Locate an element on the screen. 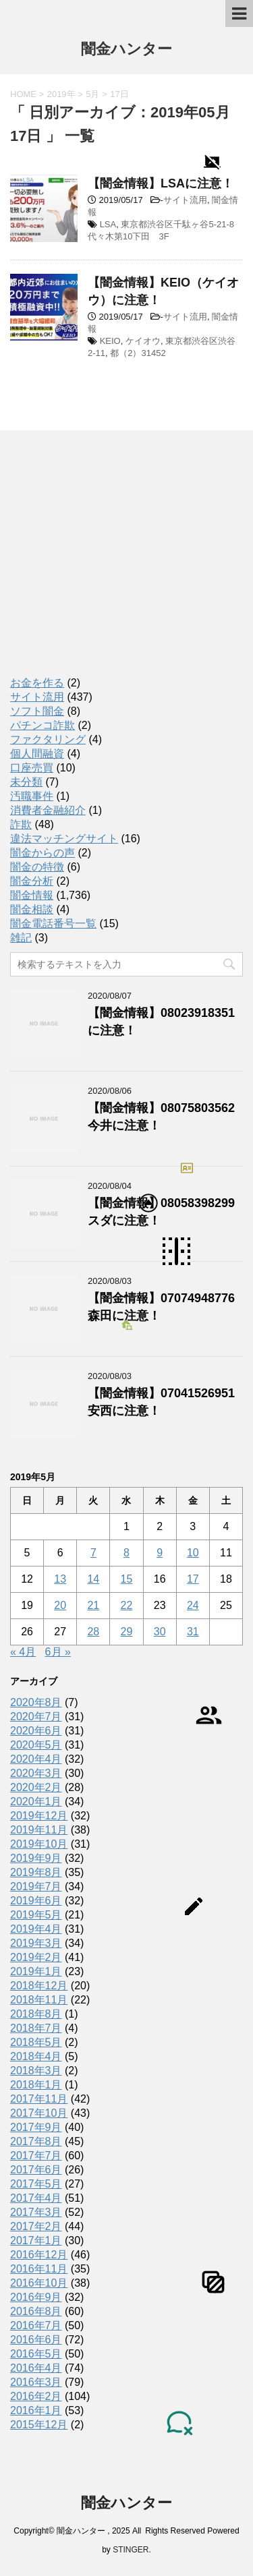 This screenshot has height=2576, width=253. view contacts or people list is located at coordinates (208, 1715).